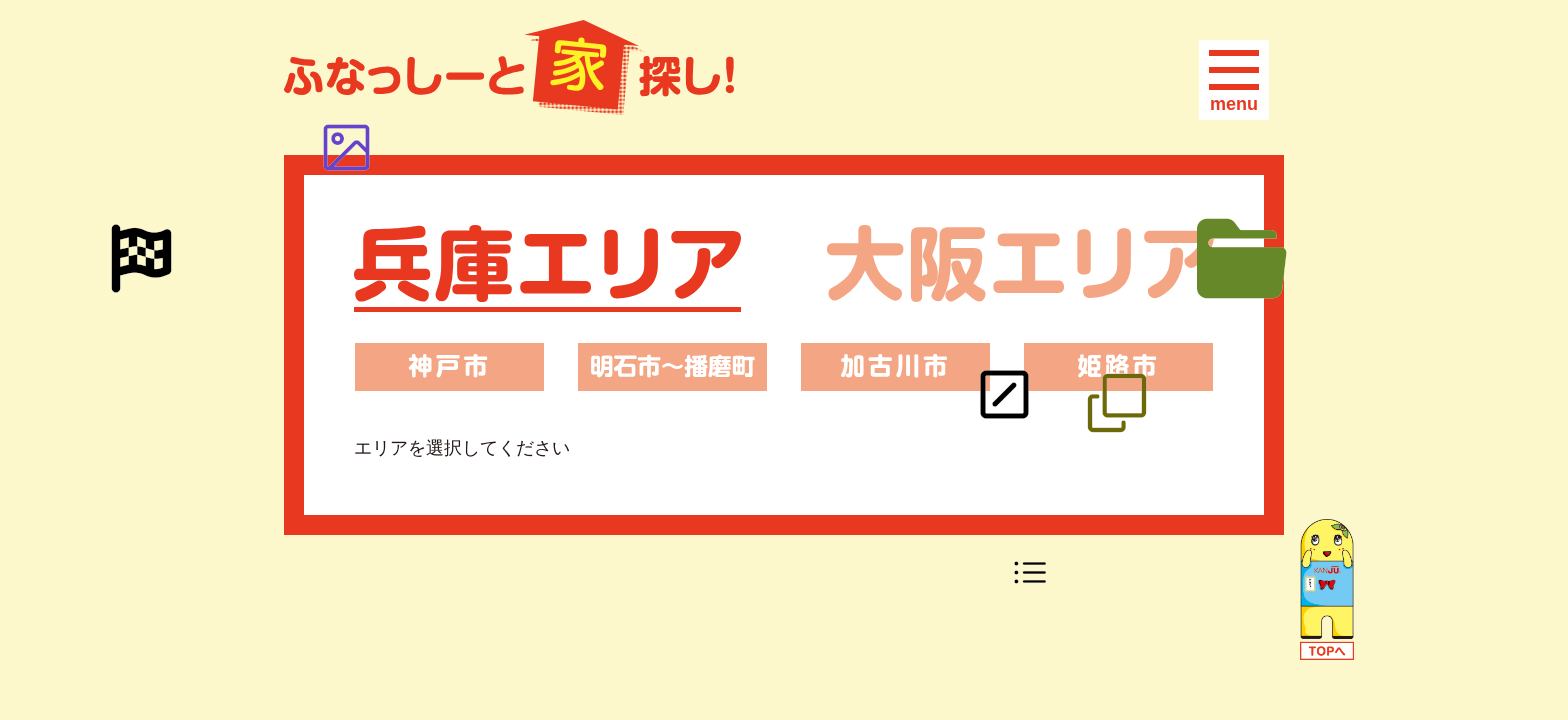  What do you see at coordinates (1004, 394) in the screenshot?
I see `indicates a file ignored in diff comparison` at bounding box center [1004, 394].